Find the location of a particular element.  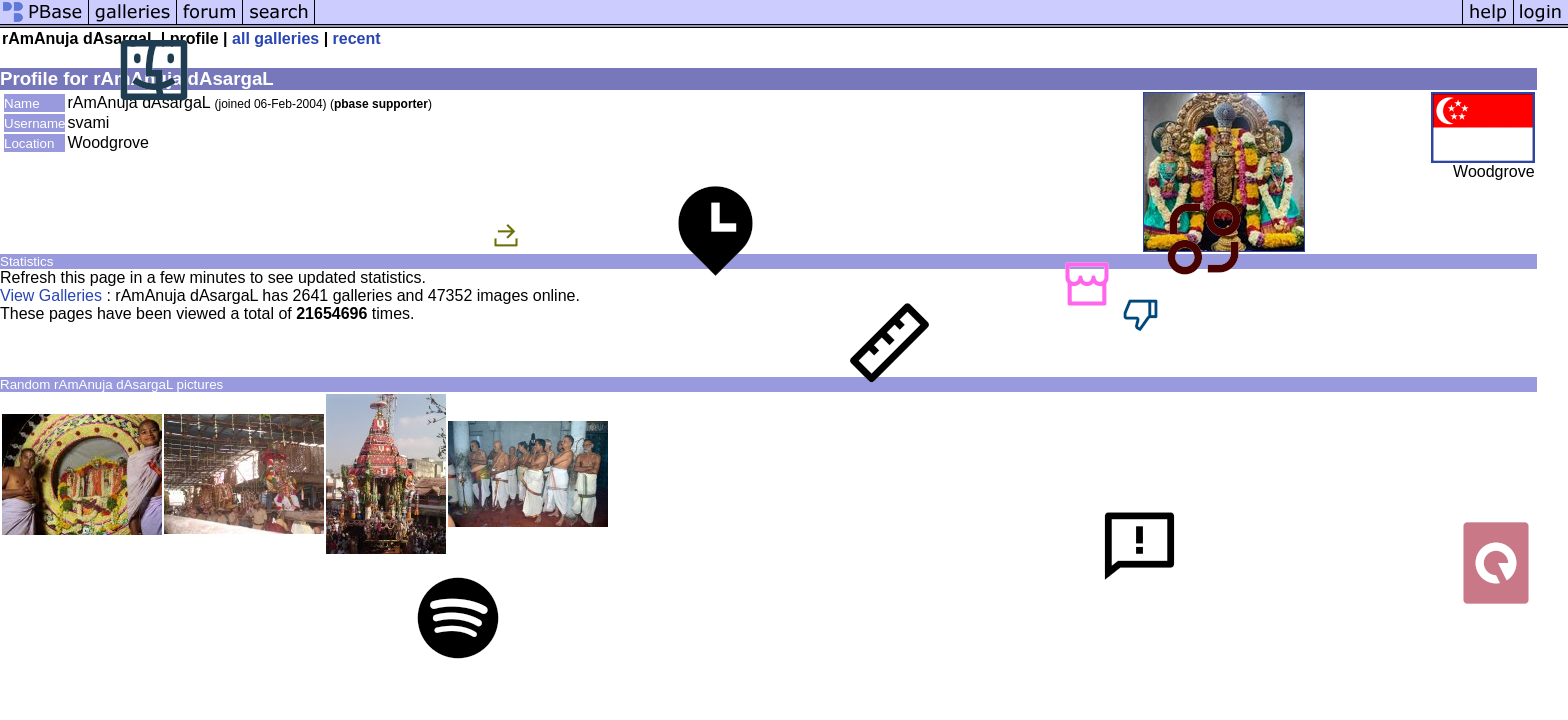

restore device from backup is located at coordinates (1496, 563).